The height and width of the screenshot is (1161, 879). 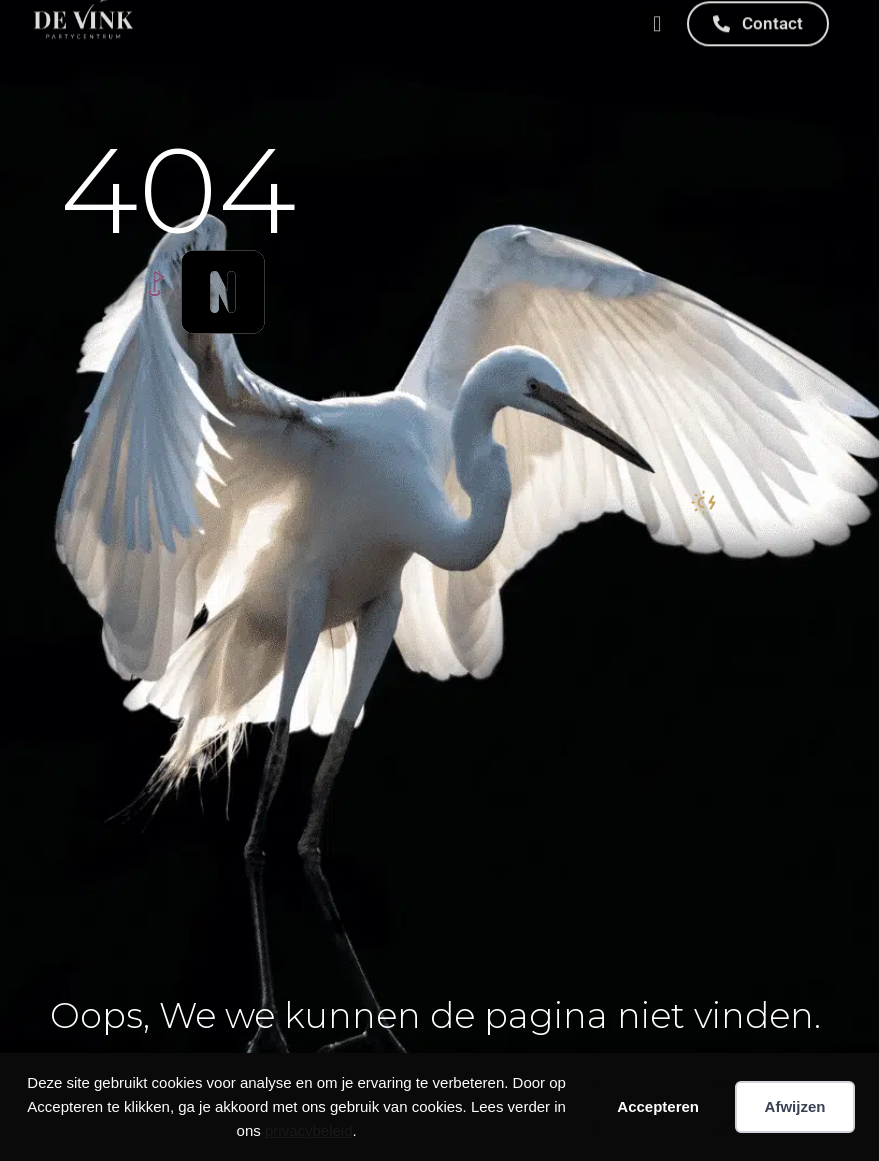 What do you see at coordinates (223, 292) in the screenshot?
I see `indicates an item starting with the letter N` at bounding box center [223, 292].